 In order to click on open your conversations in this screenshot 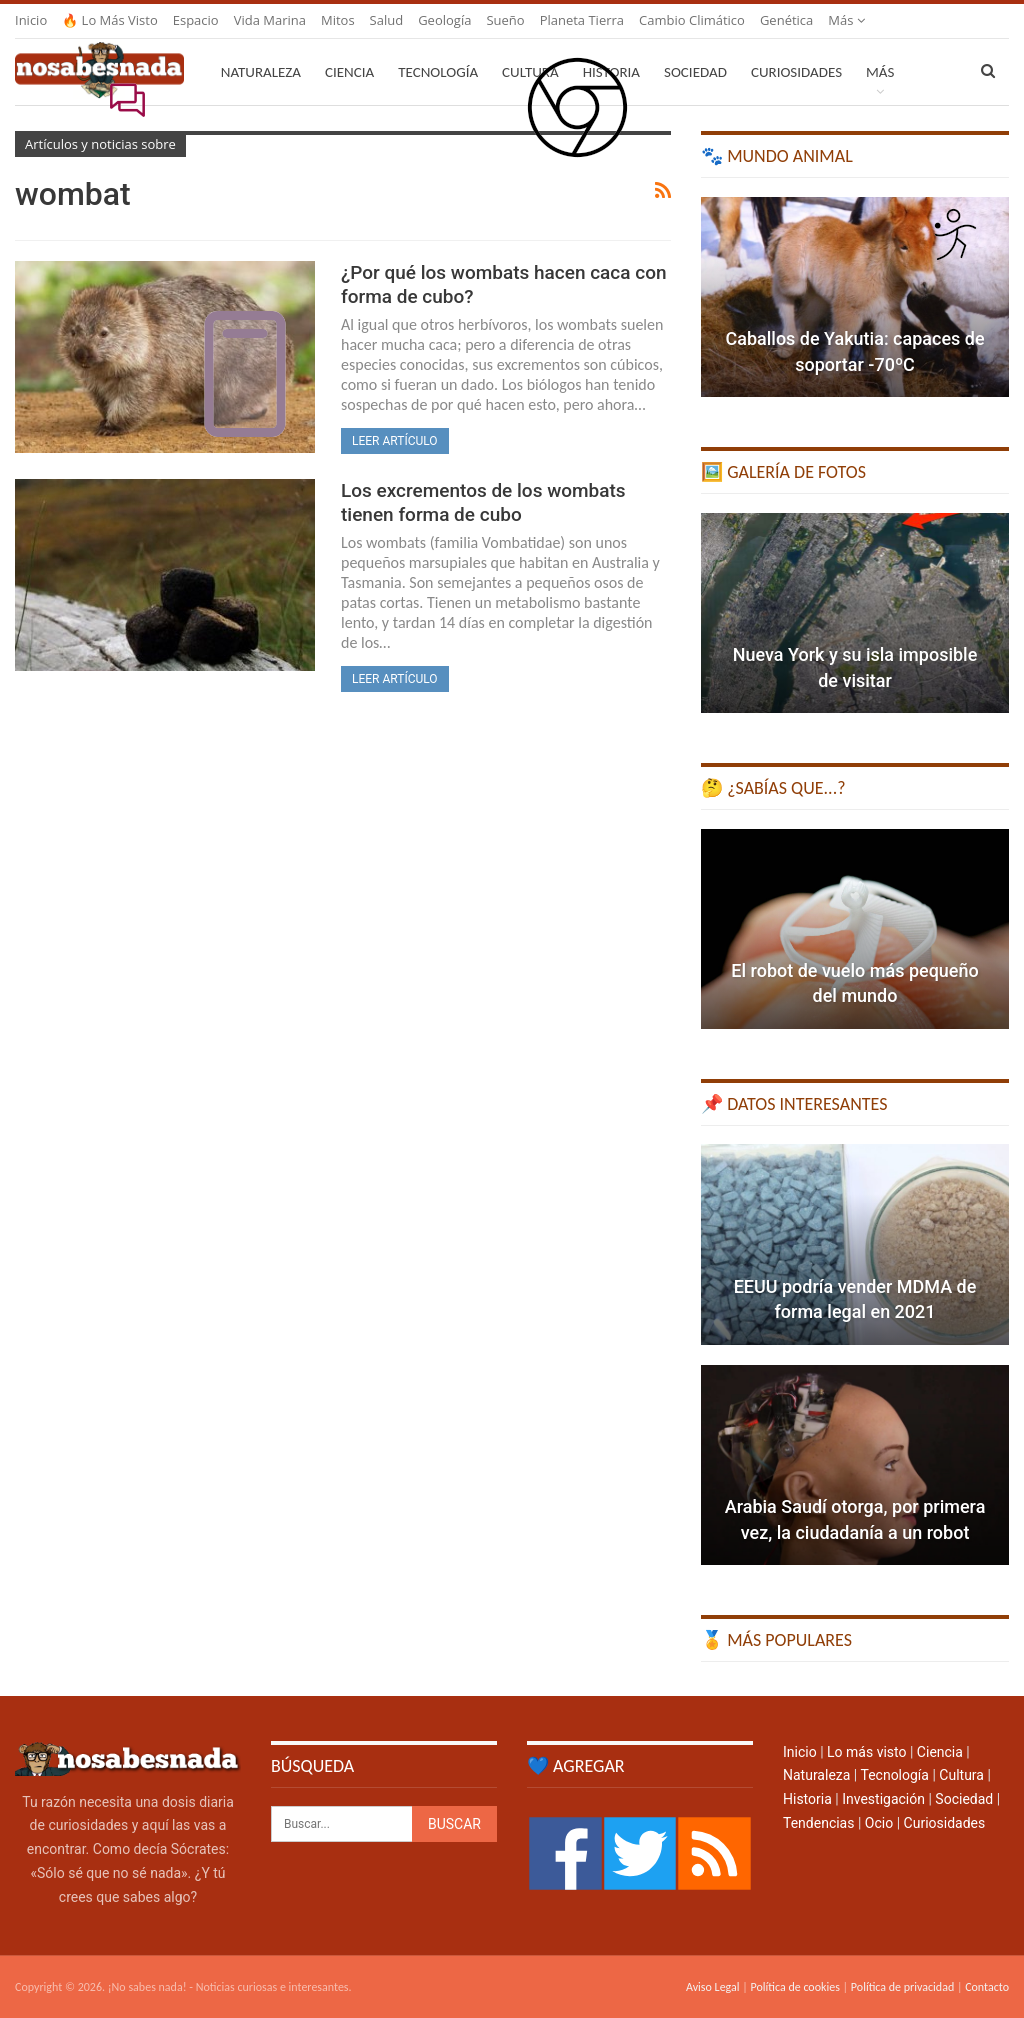, I will do `click(127, 99)`.